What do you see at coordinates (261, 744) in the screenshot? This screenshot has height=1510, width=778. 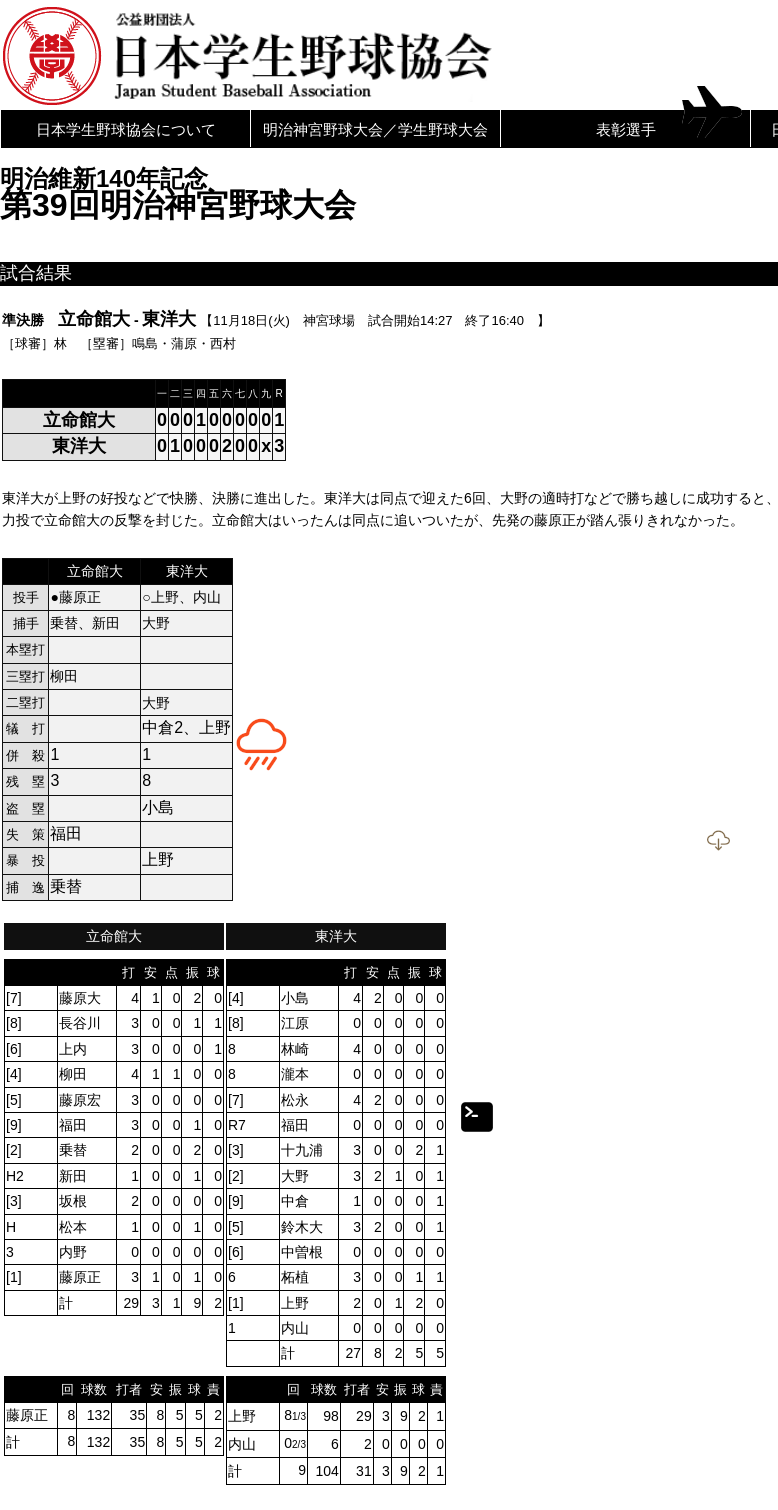 I see `indicates rainy weather conditions` at bounding box center [261, 744].